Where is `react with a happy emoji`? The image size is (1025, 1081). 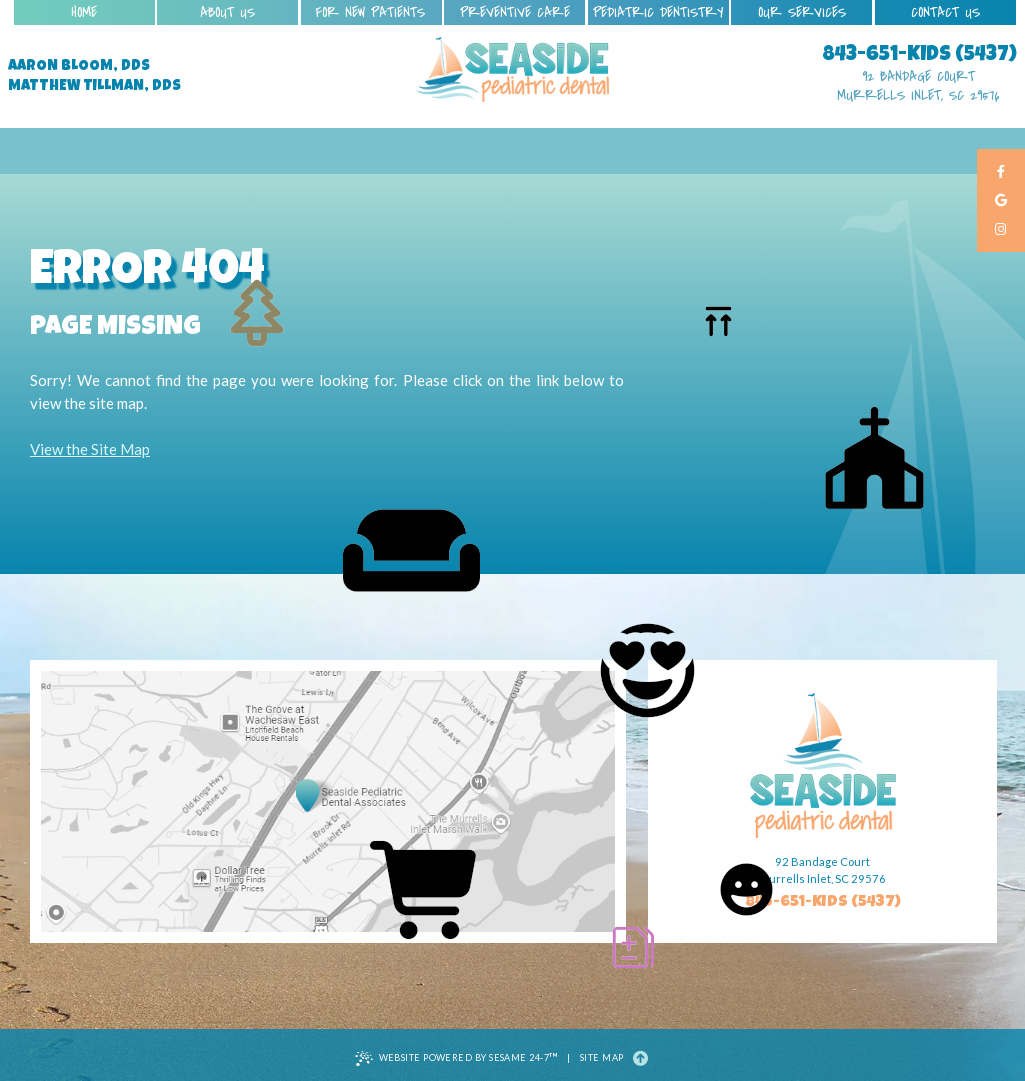
react with a happy emoji is located at coordinates (746, 889).